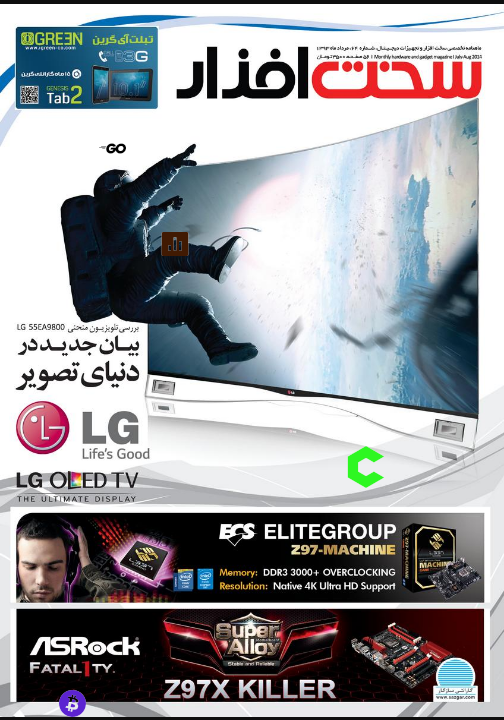  What do you see at coordinates (175, 244) in the screenshot?
I see `view analytics dashboard` at bounding box center [175, 244].